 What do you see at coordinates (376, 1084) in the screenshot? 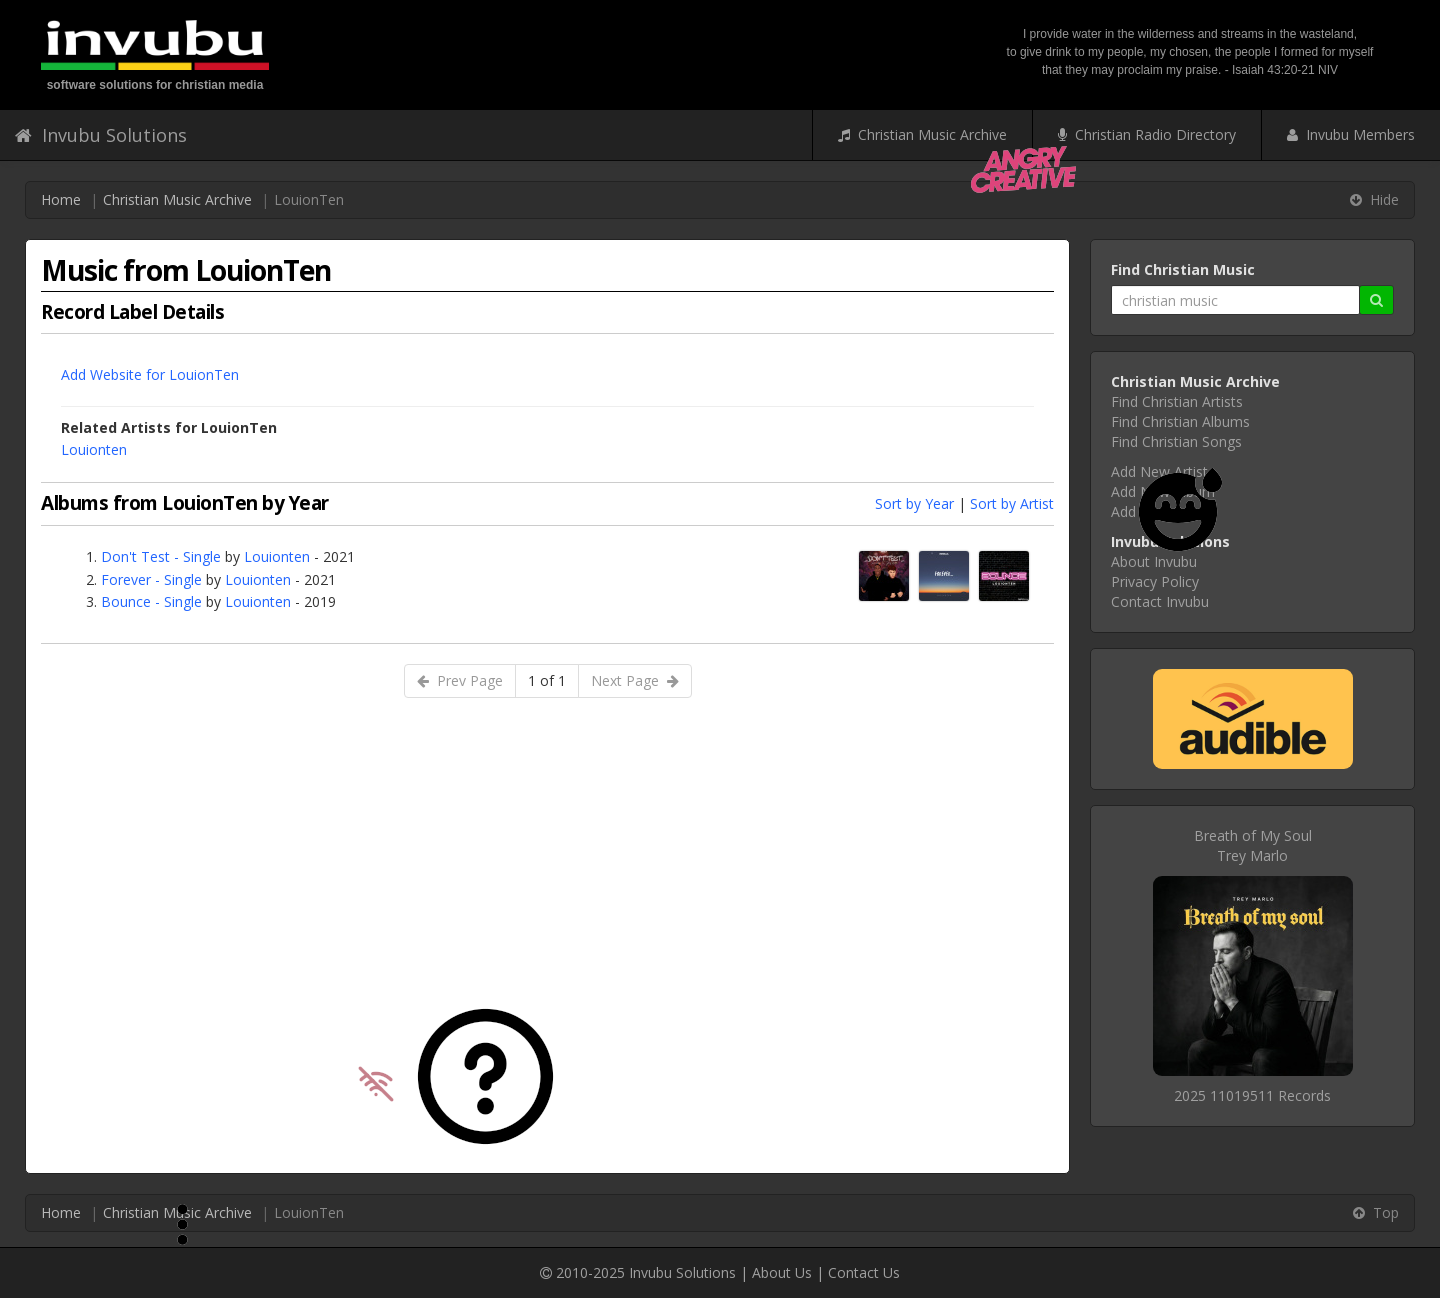
I see `indicates wifi is disabled or unavailable` at bounding box center [376, 1084].